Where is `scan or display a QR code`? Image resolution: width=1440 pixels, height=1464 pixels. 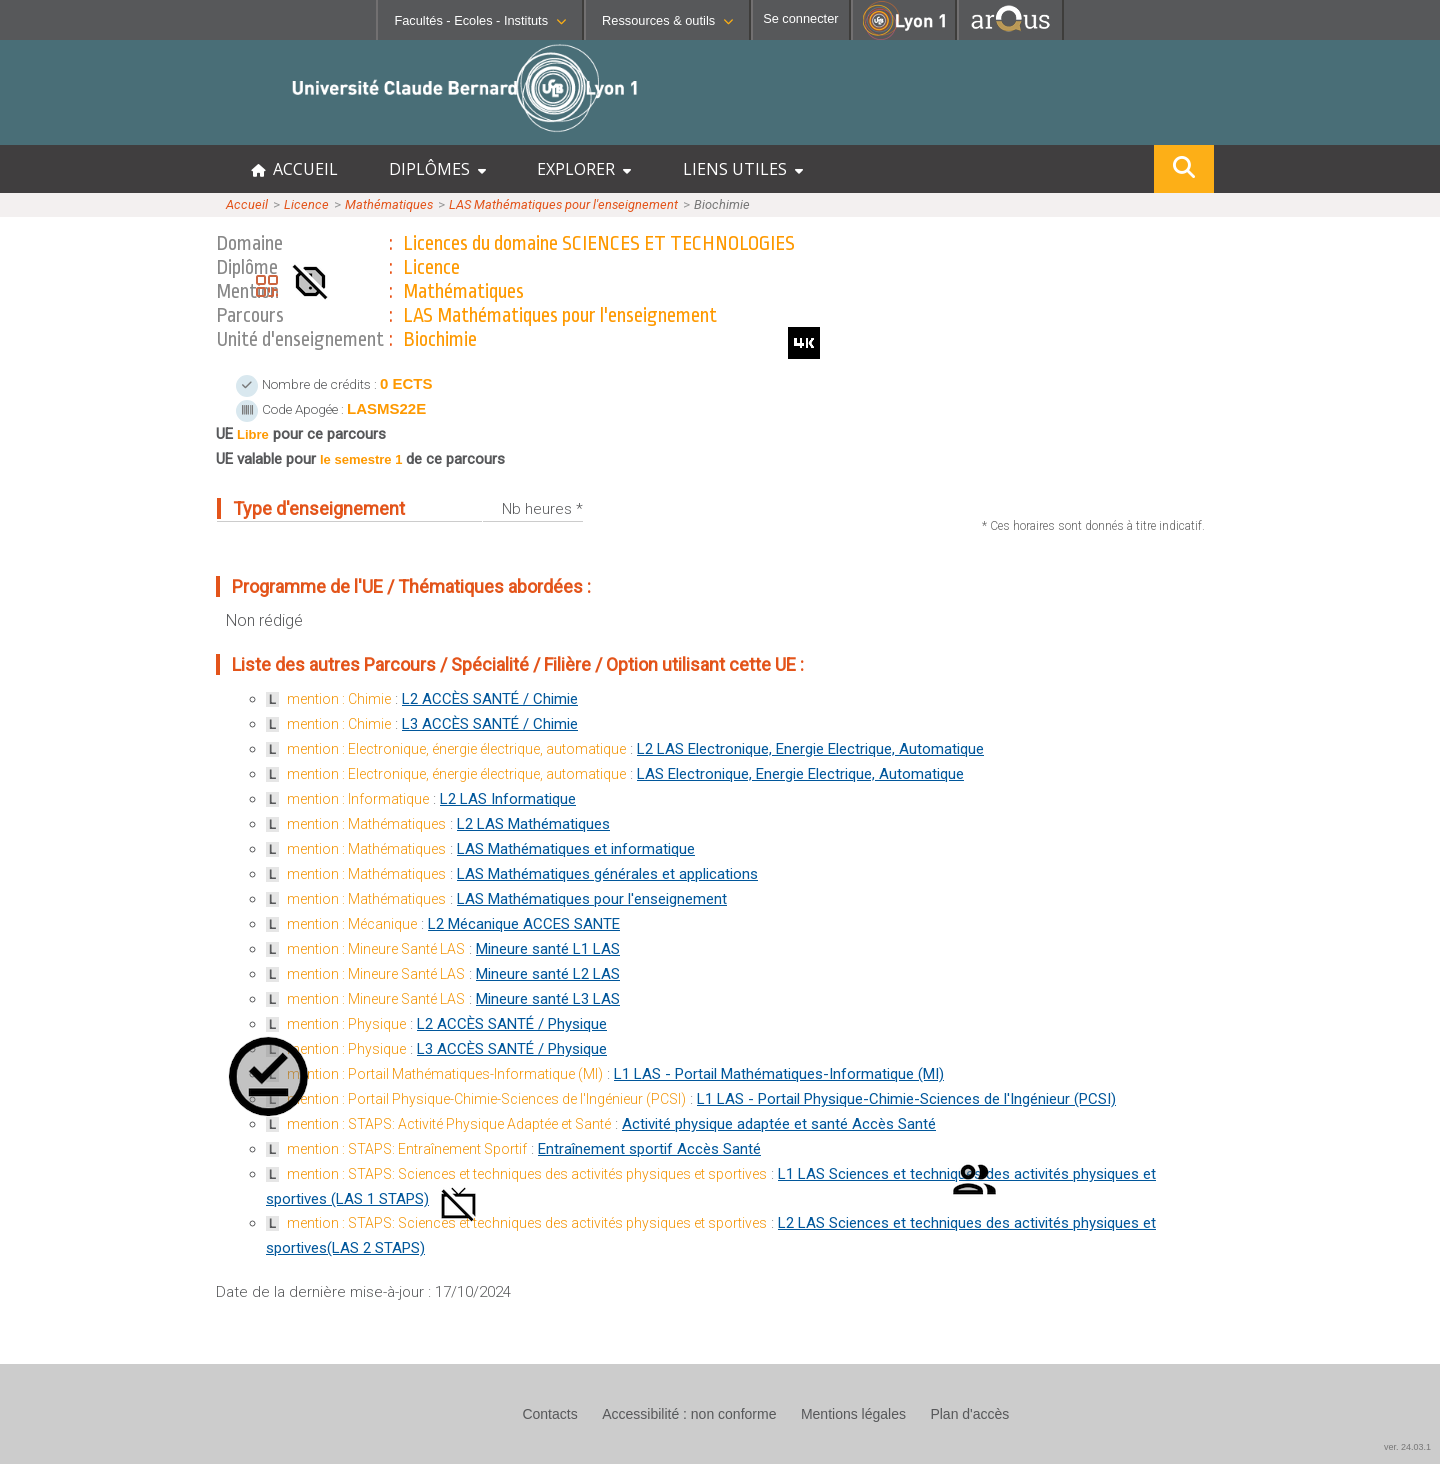
scan or display a QR code is located at coordinates (267, 286).